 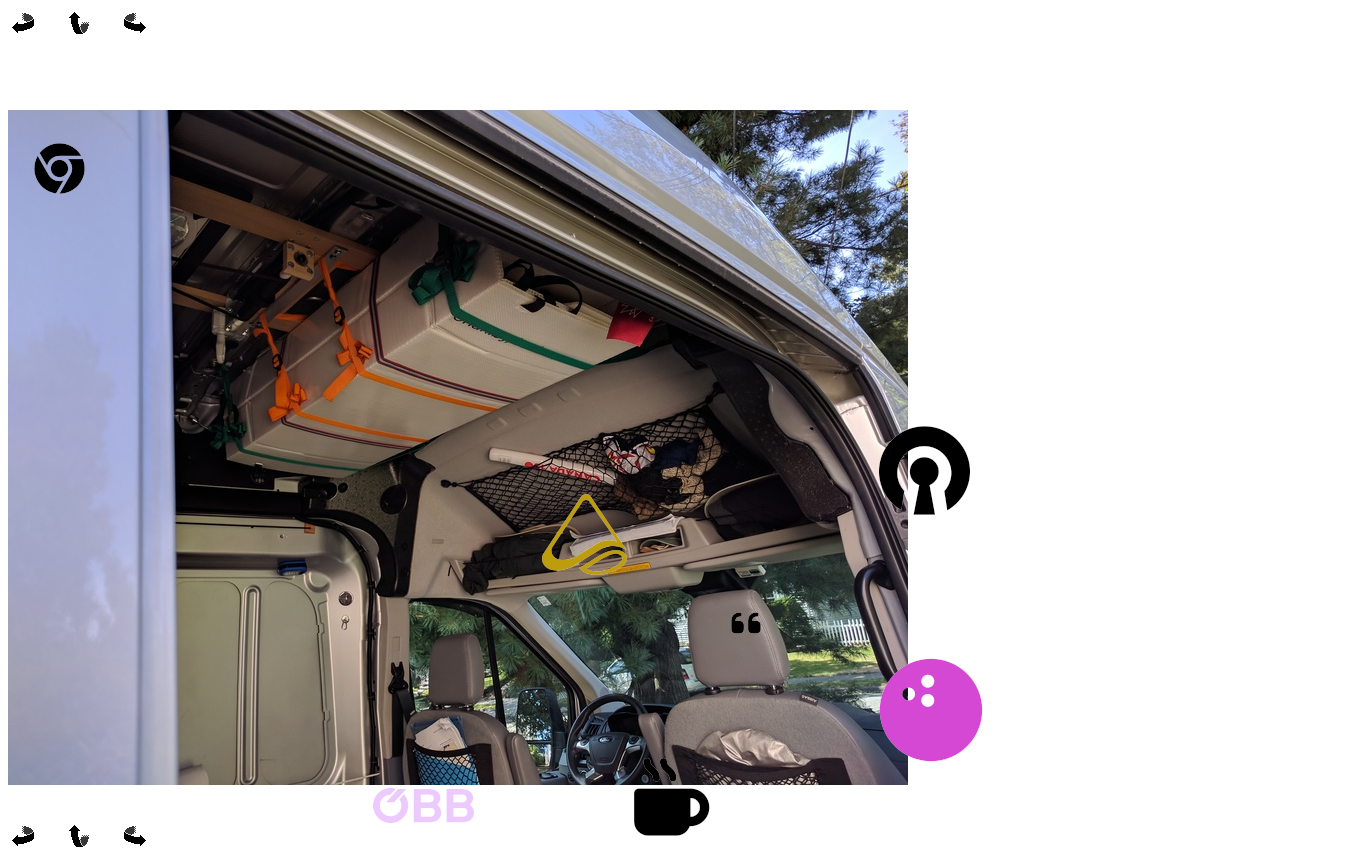 What do you see at coordinates (667, 798) in the screenshot?
I see `take a coffee break or pause timer` at bounding box center [667, 798].